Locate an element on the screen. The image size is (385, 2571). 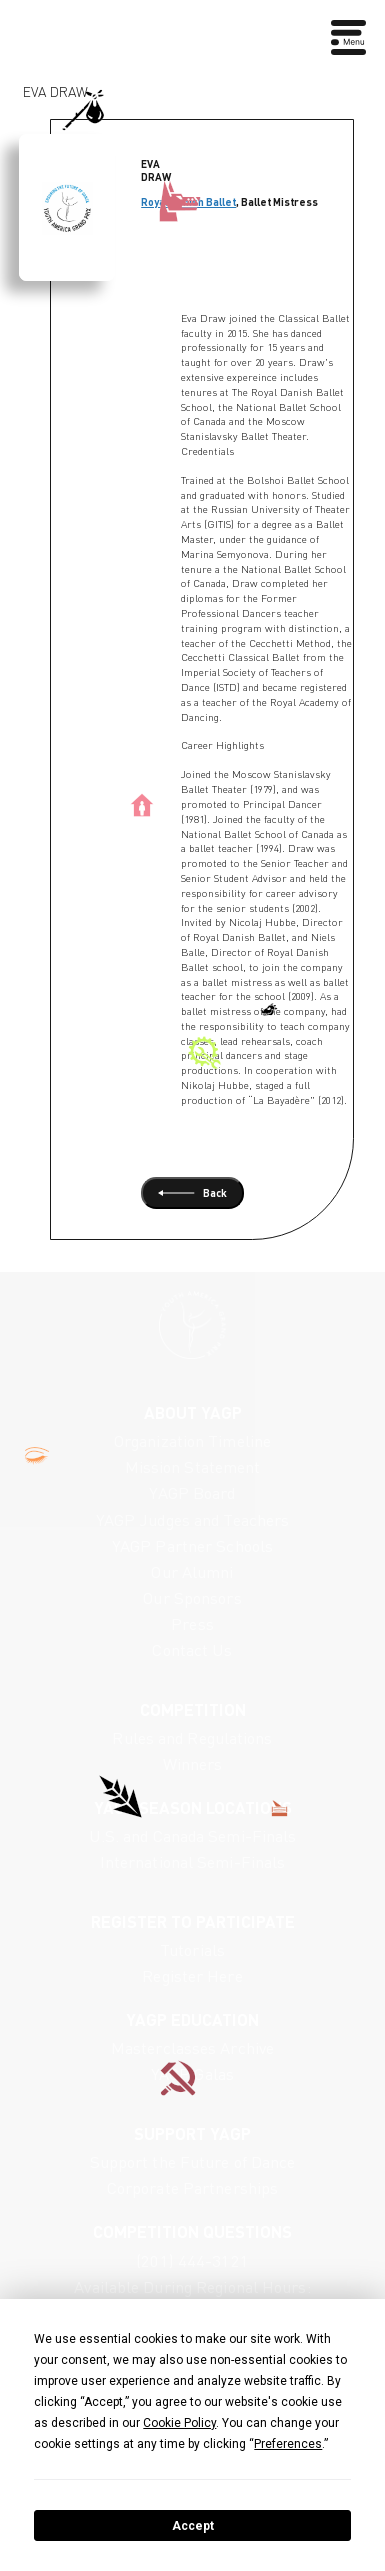
view player home base or headquarters is located at coordinates (142, 805).